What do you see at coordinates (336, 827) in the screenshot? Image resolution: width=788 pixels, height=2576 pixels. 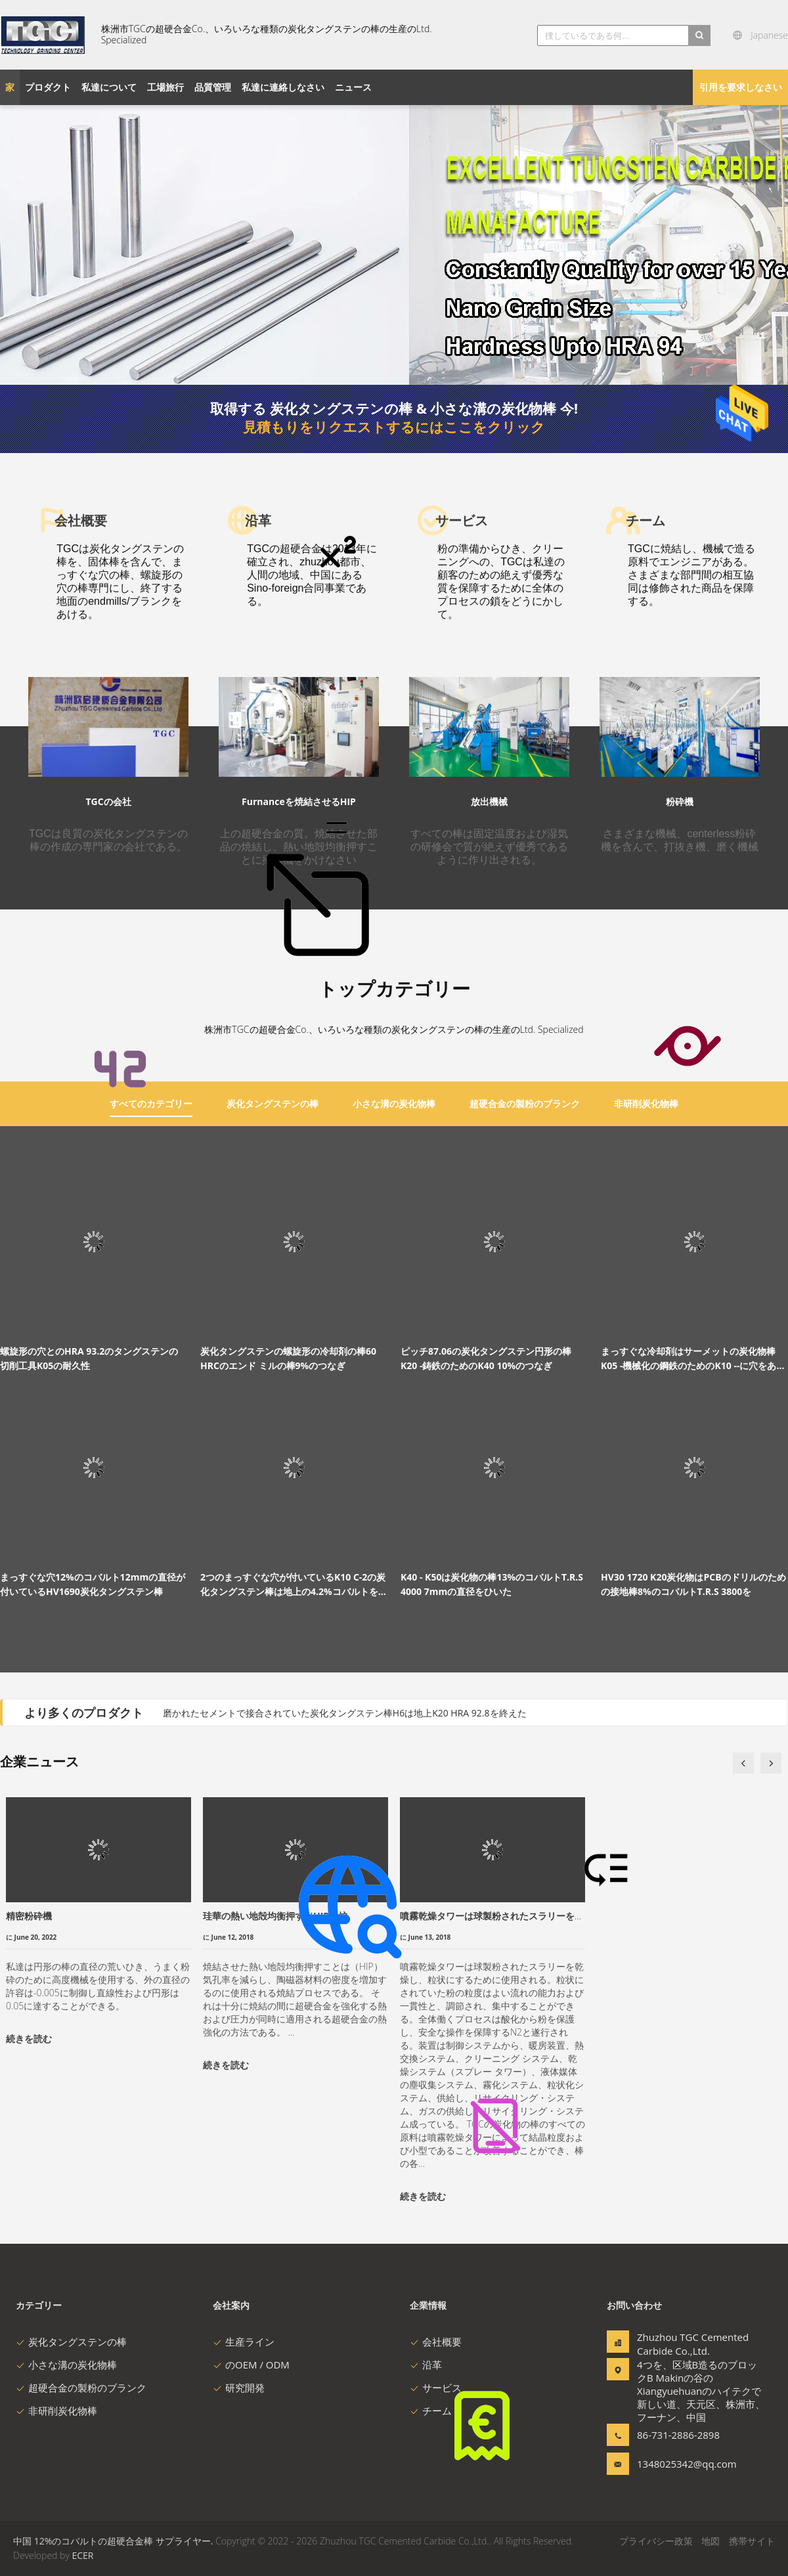 I see `open navigation menu` at bounding box center [336, 827].